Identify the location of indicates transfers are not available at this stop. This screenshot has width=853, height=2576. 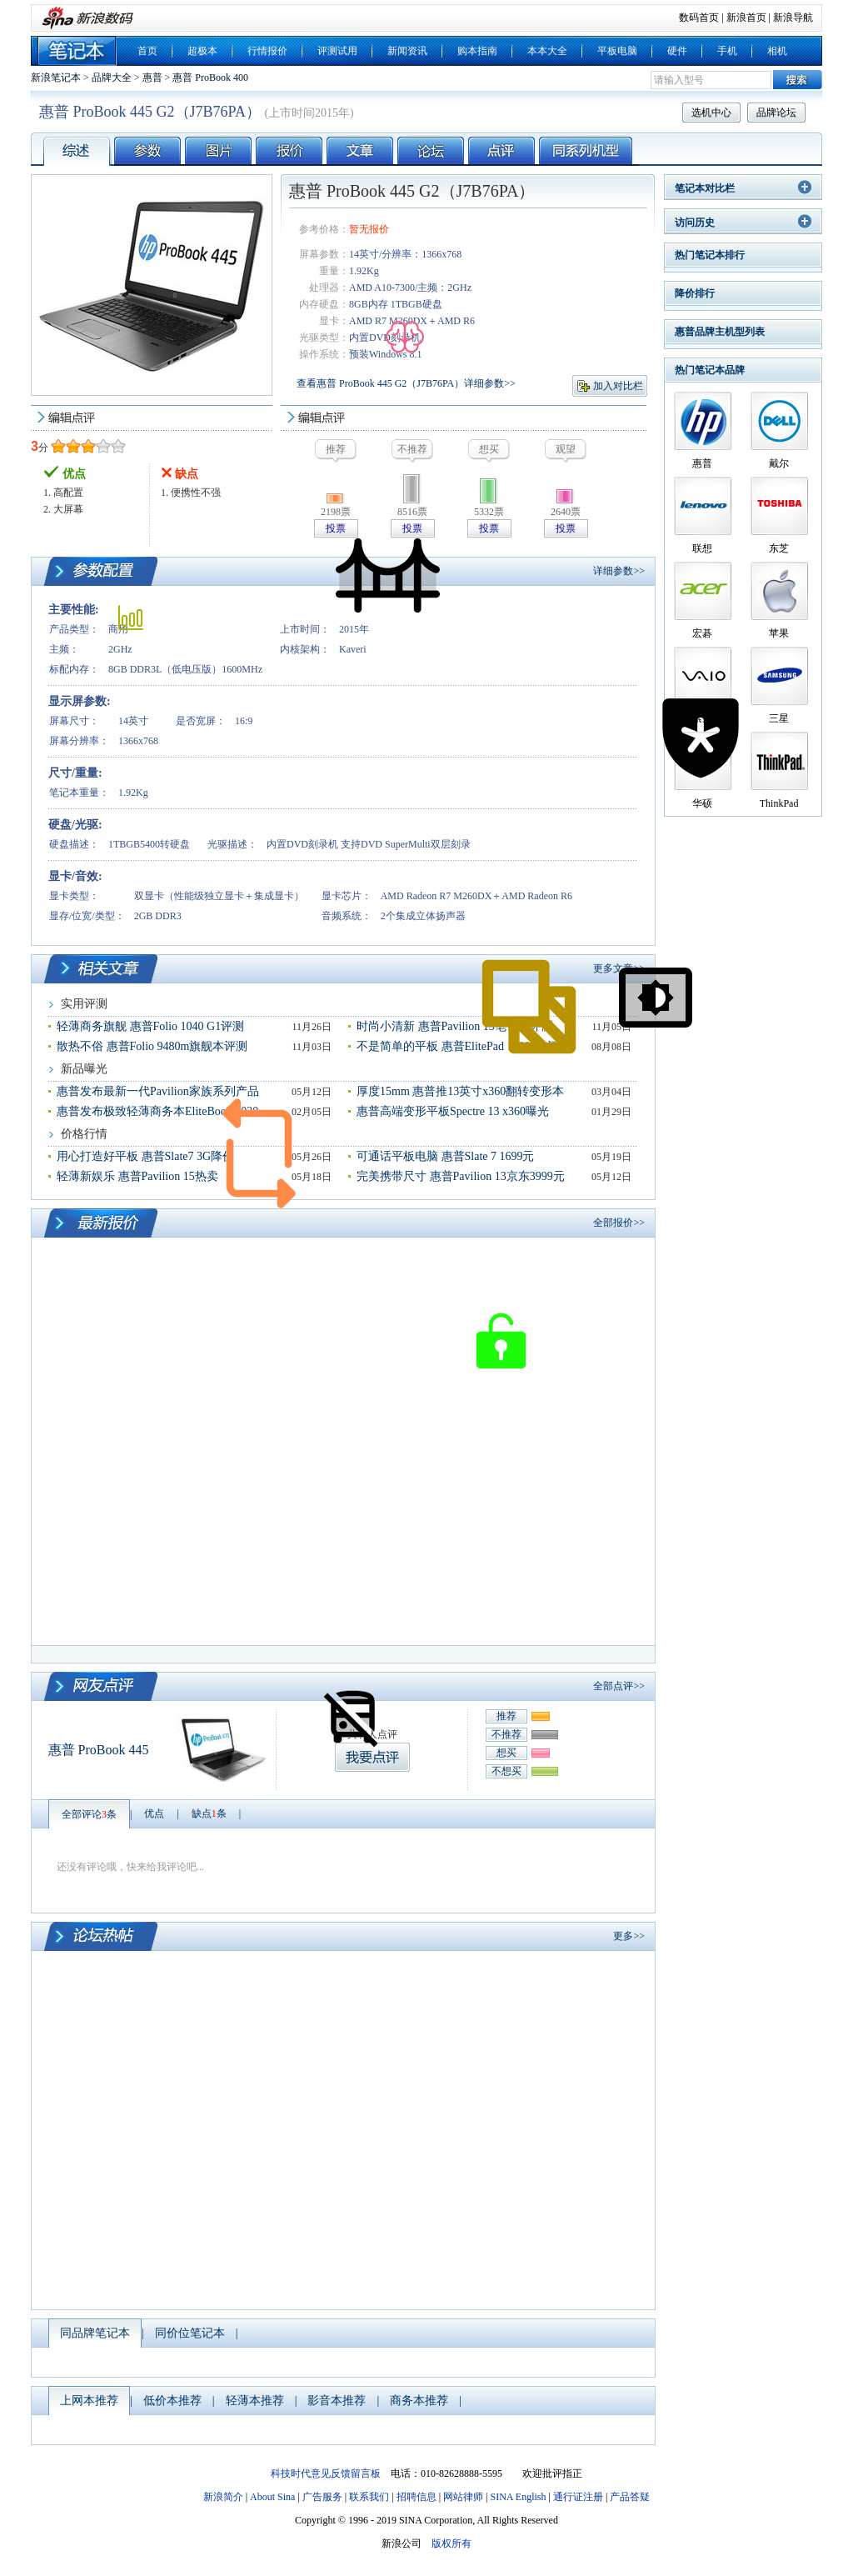
(352, 1718).